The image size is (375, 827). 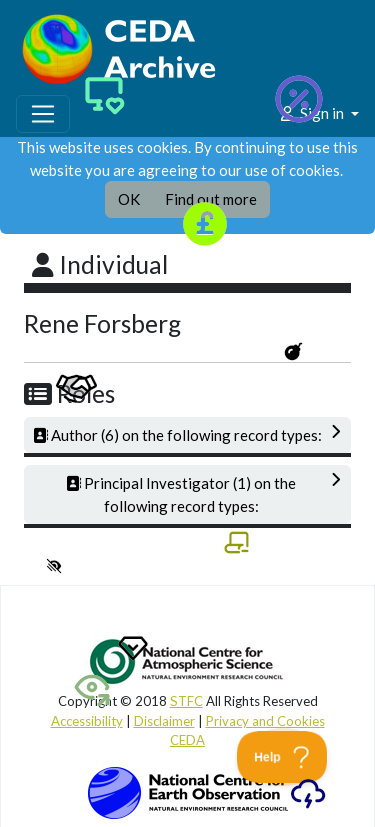 I want to click on indicates a partnership or collaboration feature, so click(x=76, y=387).